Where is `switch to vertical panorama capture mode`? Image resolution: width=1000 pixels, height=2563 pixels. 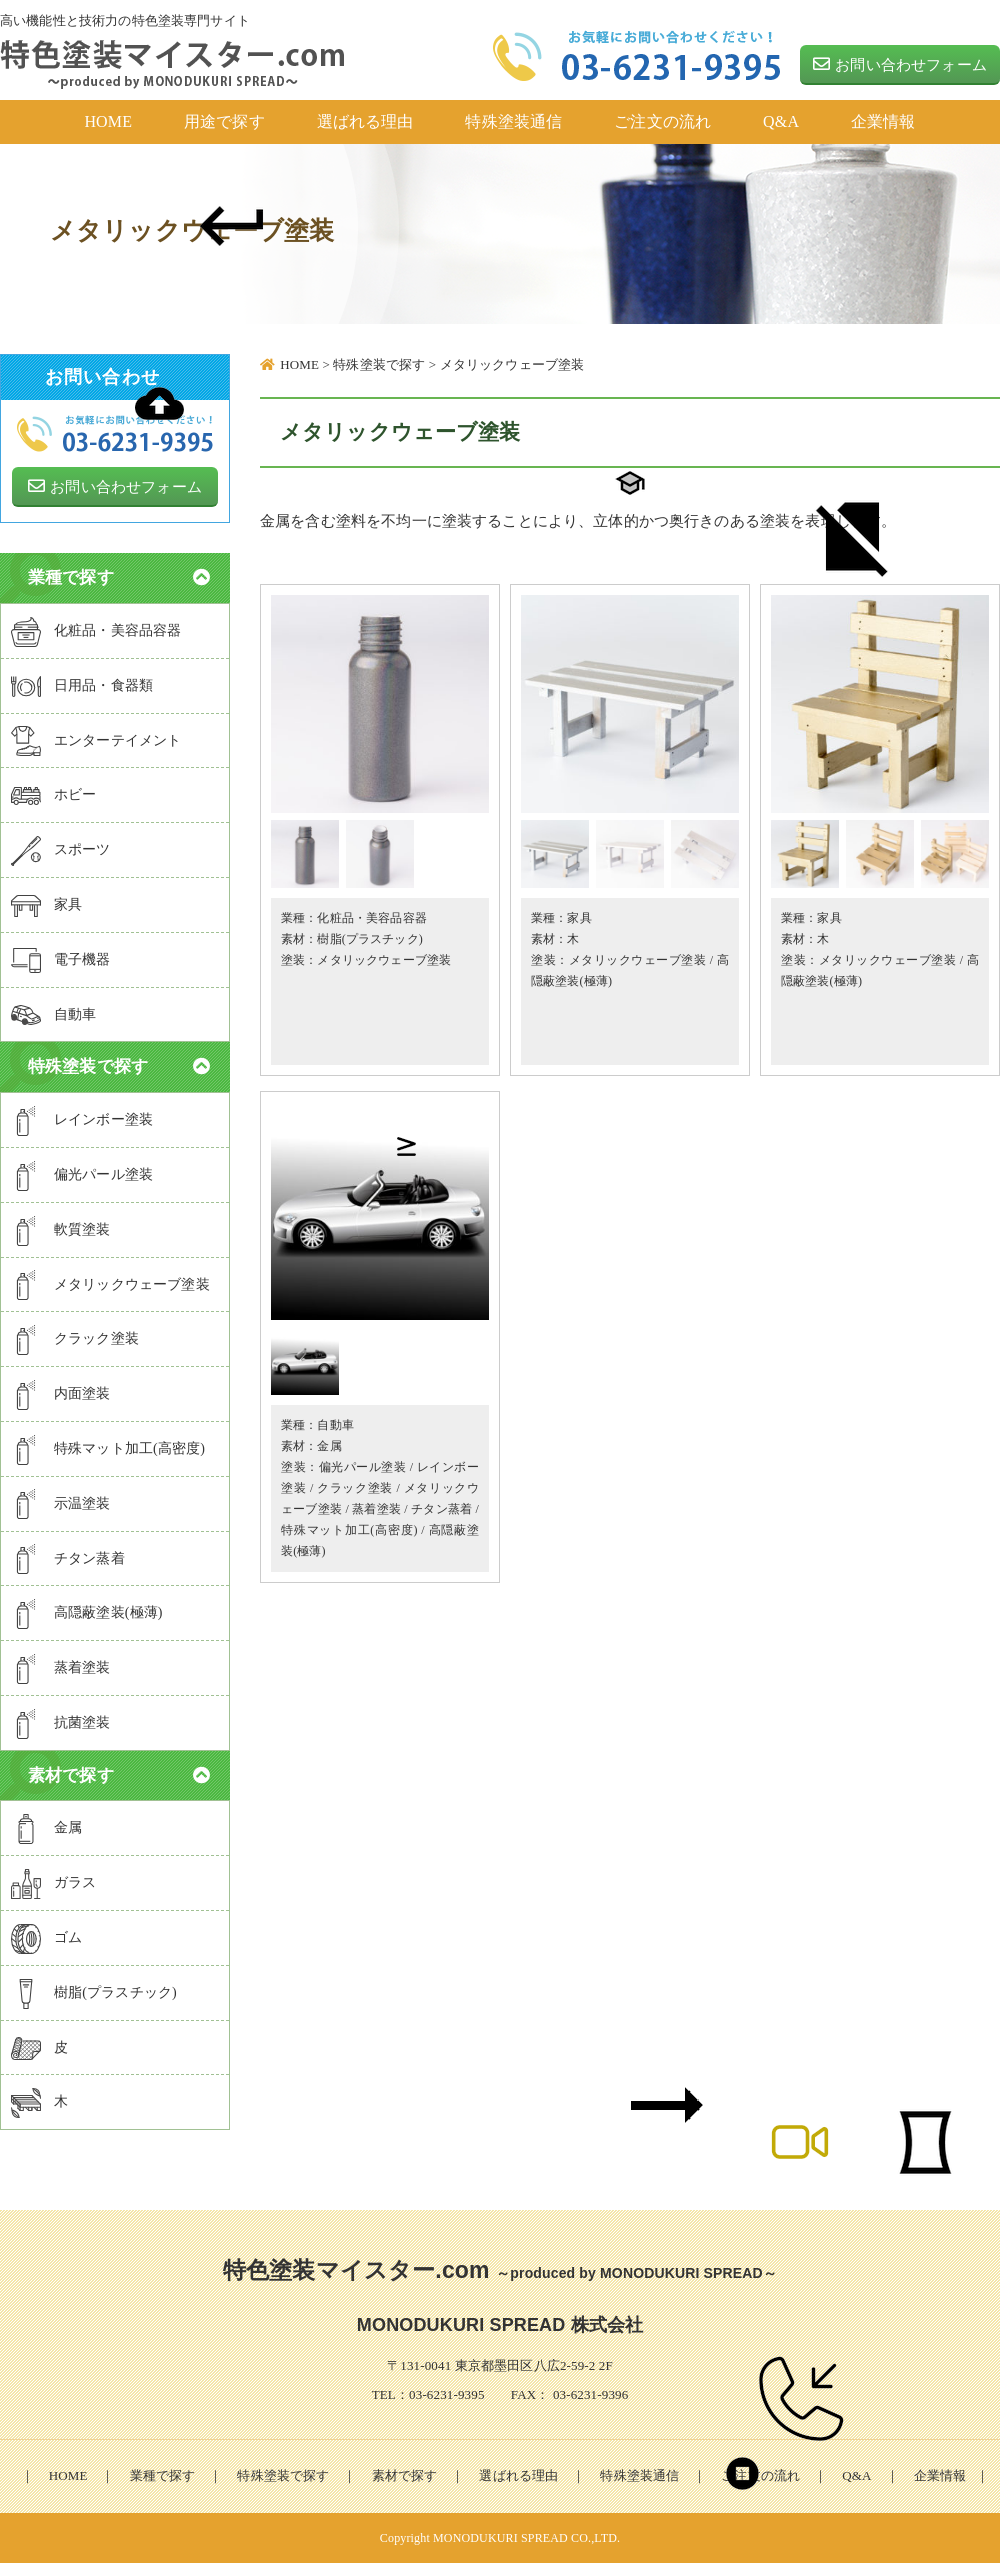
switch to vertical panorama capture mode is located at coordinates (925, 2142).